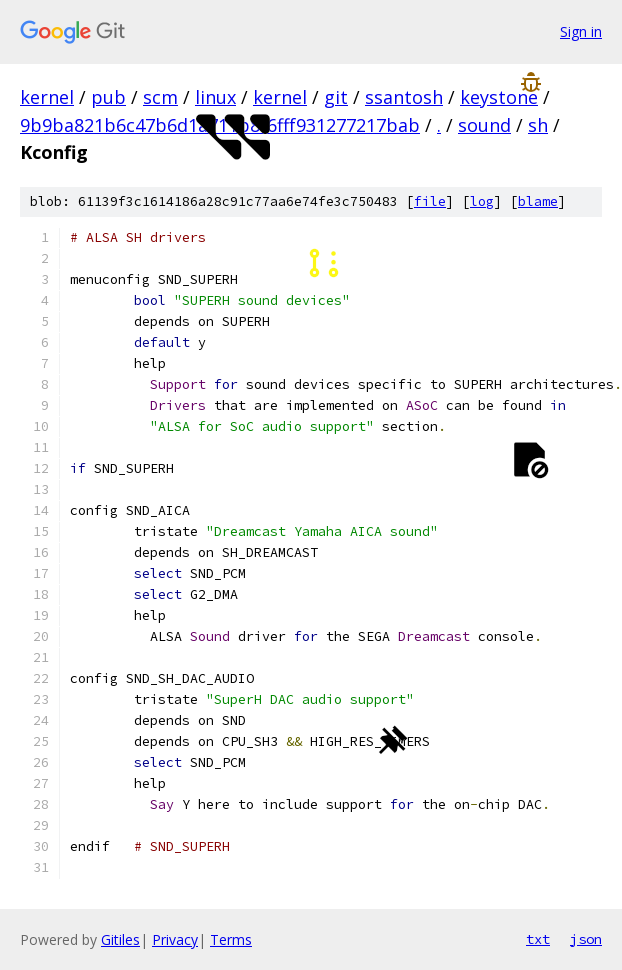  What do you see at coordinates (324, 263) in the screenshot?
I see `indicates a draft pull request in git` at bounding box center [324, 263].